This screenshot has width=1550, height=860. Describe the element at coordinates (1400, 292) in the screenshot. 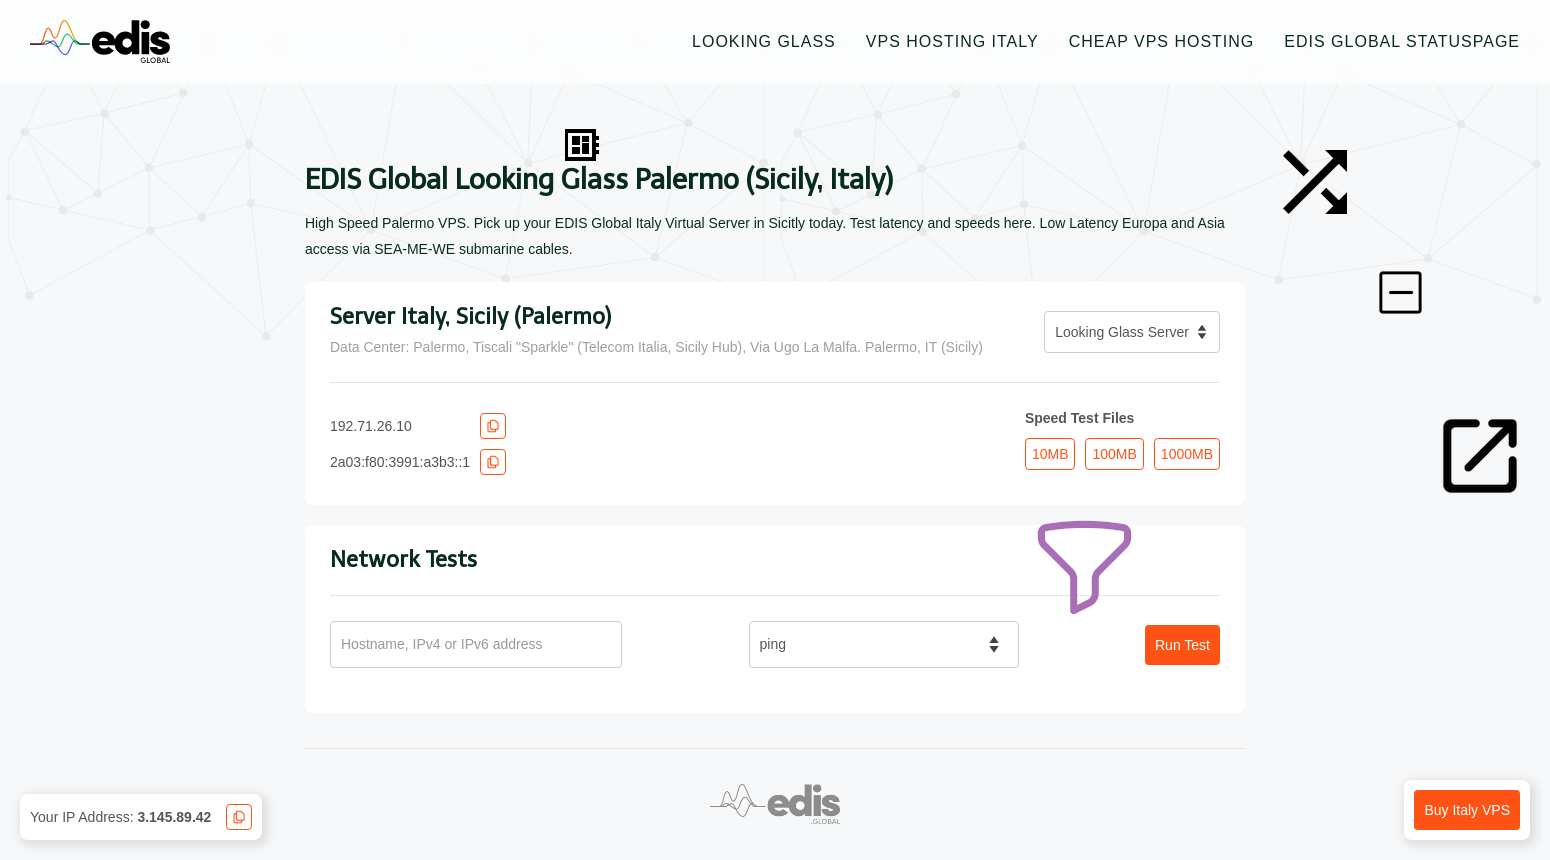

I see `remove item from diff comparison` at that location.